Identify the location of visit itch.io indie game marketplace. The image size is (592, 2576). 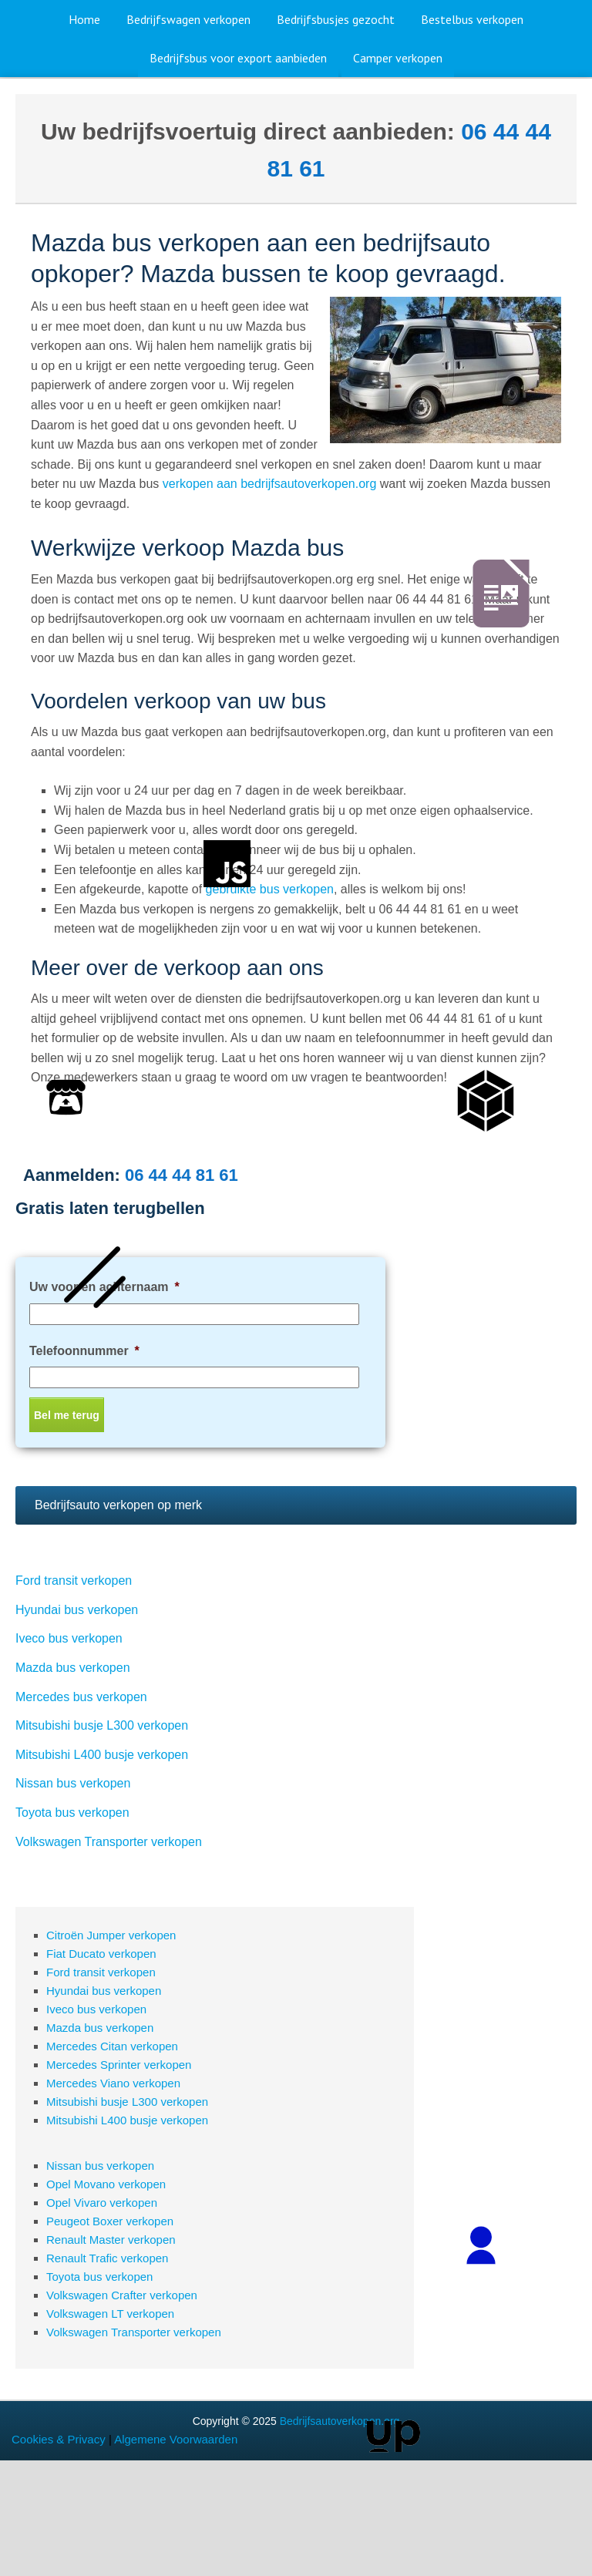
(66, 1097).